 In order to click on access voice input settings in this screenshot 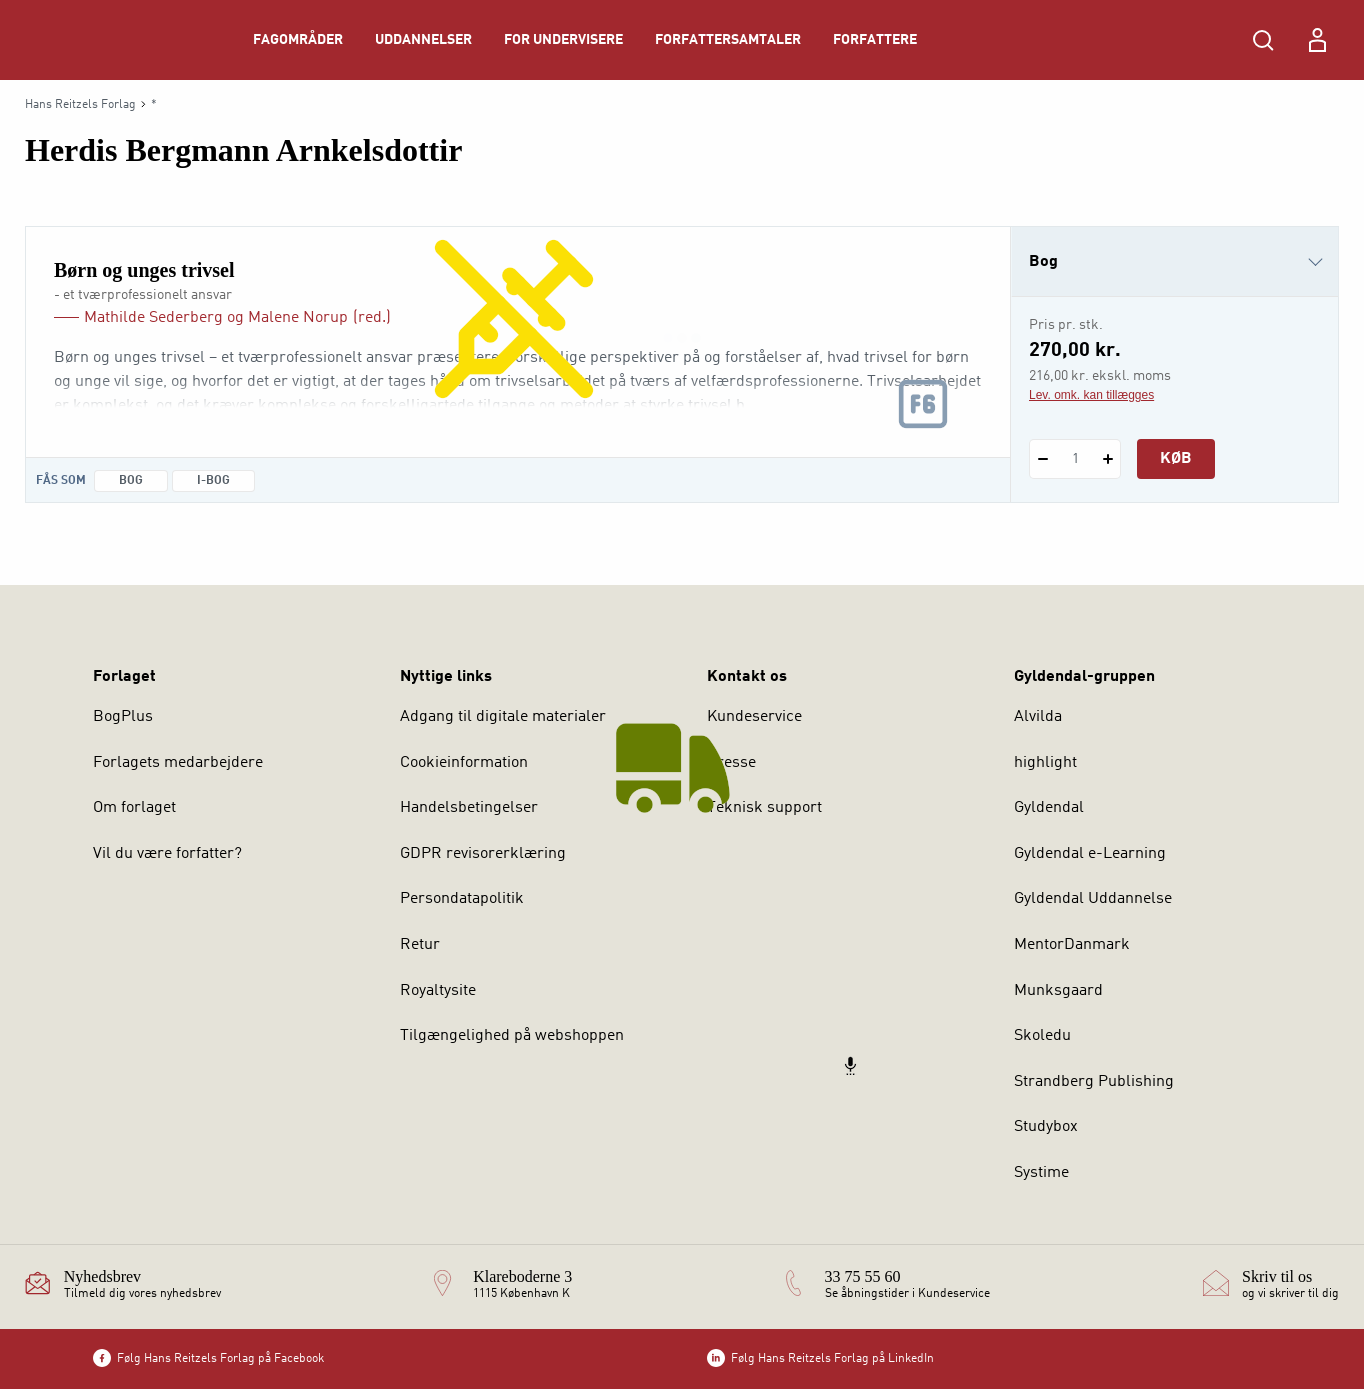, I will do `click(850, 1065)`.